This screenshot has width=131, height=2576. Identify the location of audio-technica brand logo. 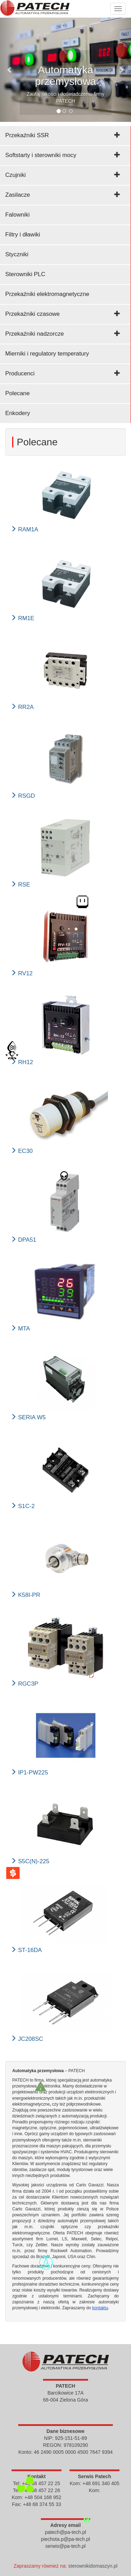
(46, 2263).